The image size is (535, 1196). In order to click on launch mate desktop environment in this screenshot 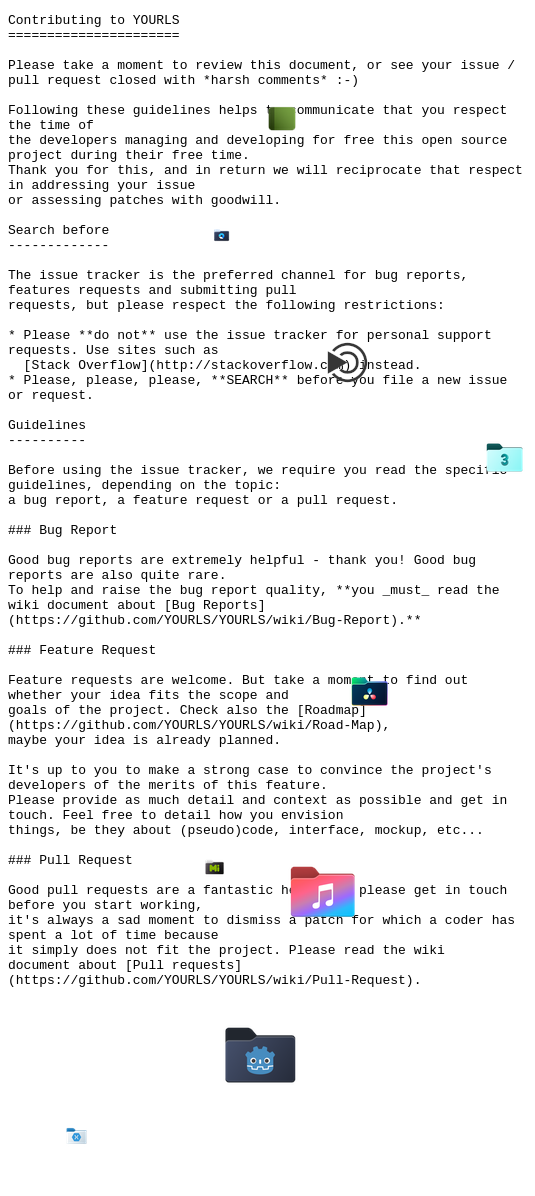, I will do `click(347, 362)`.